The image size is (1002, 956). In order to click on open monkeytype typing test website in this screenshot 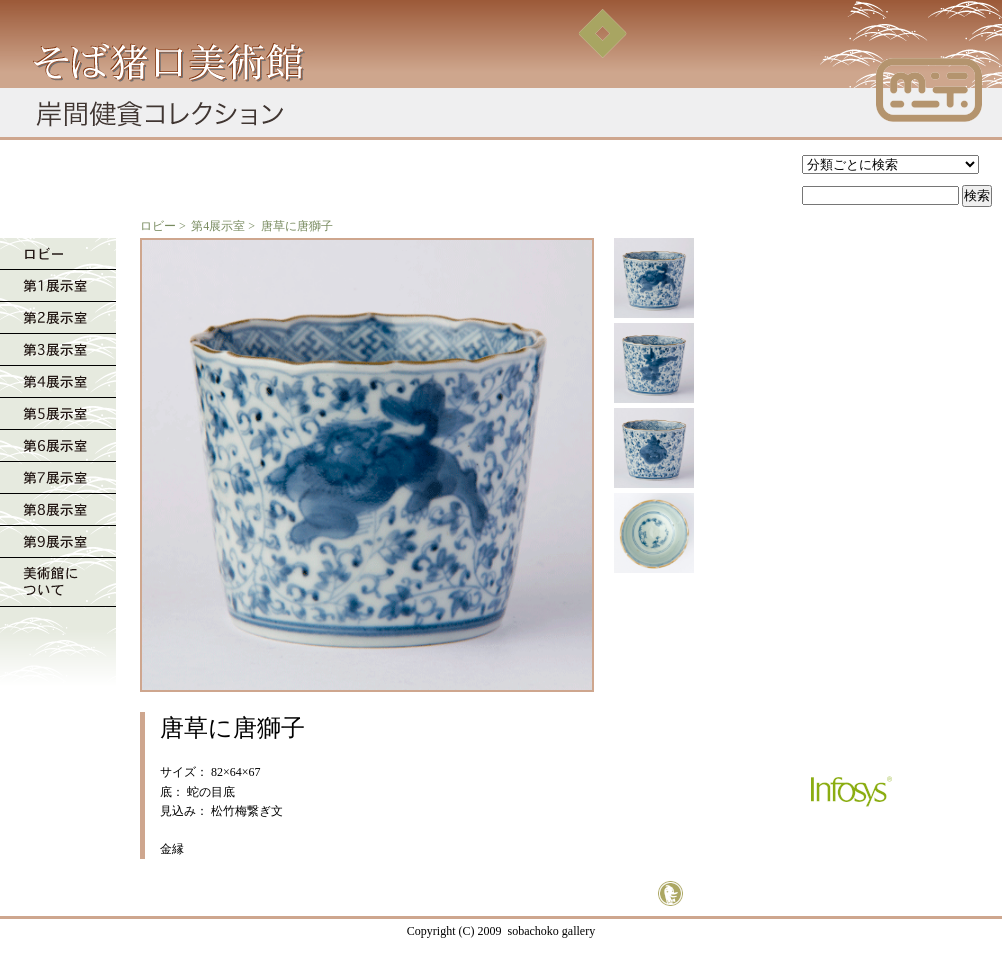, I will do `click(929, 90)`.